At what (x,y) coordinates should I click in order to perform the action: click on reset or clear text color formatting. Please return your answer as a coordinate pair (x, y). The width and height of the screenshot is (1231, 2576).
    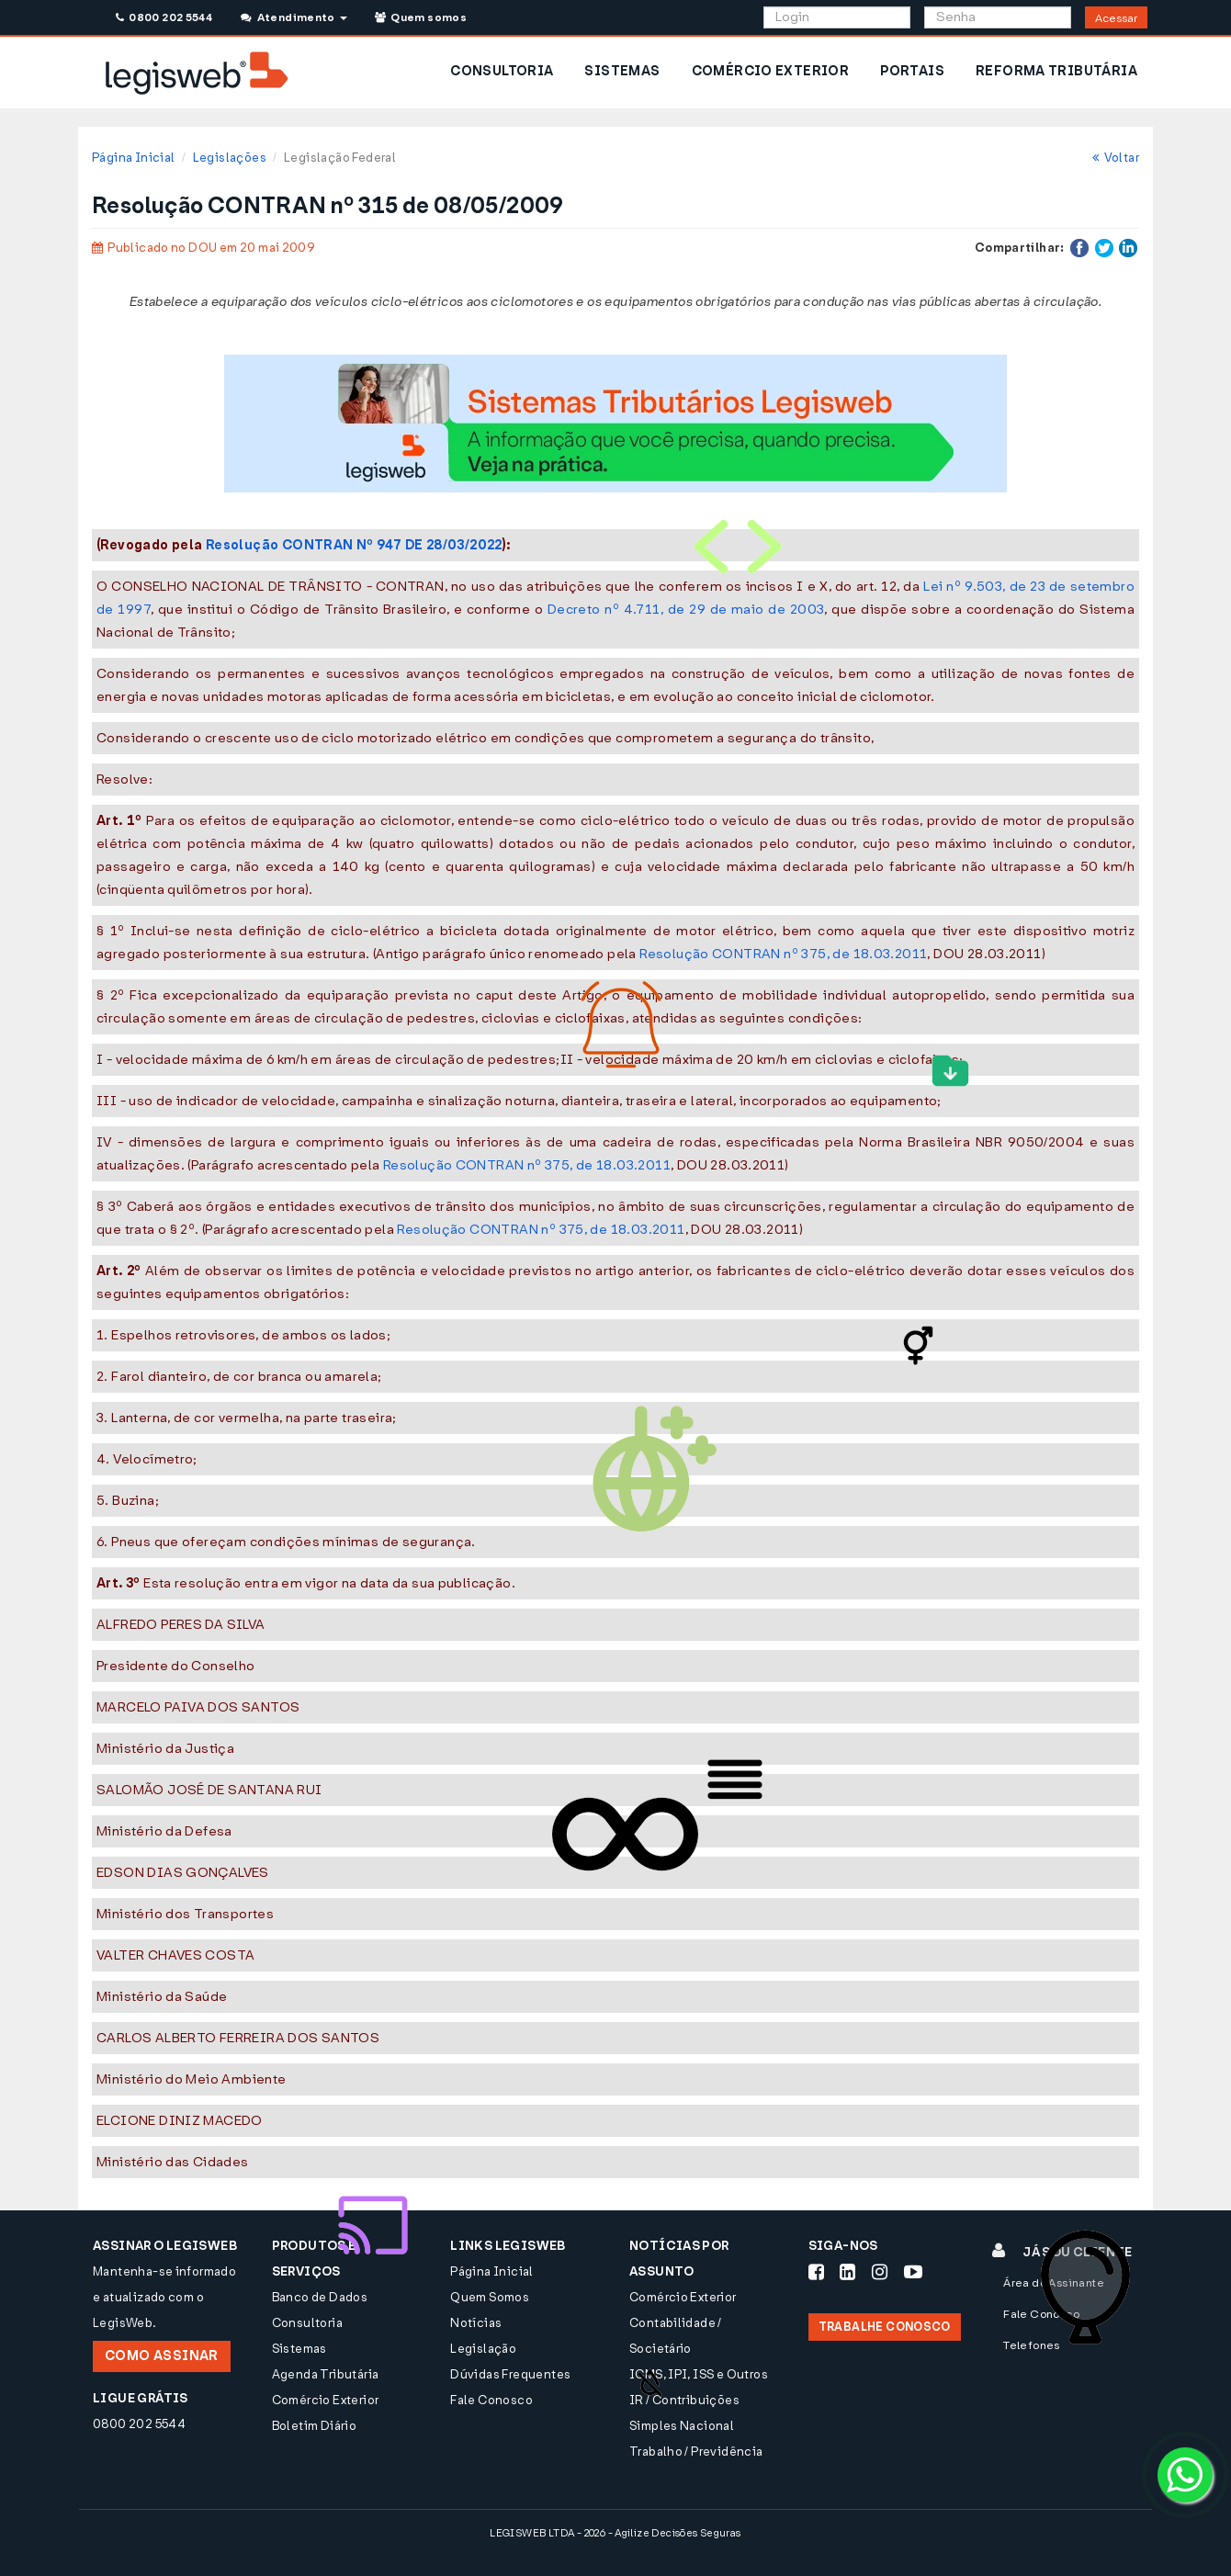
    Looking at the image, I should click on (649, 2382).